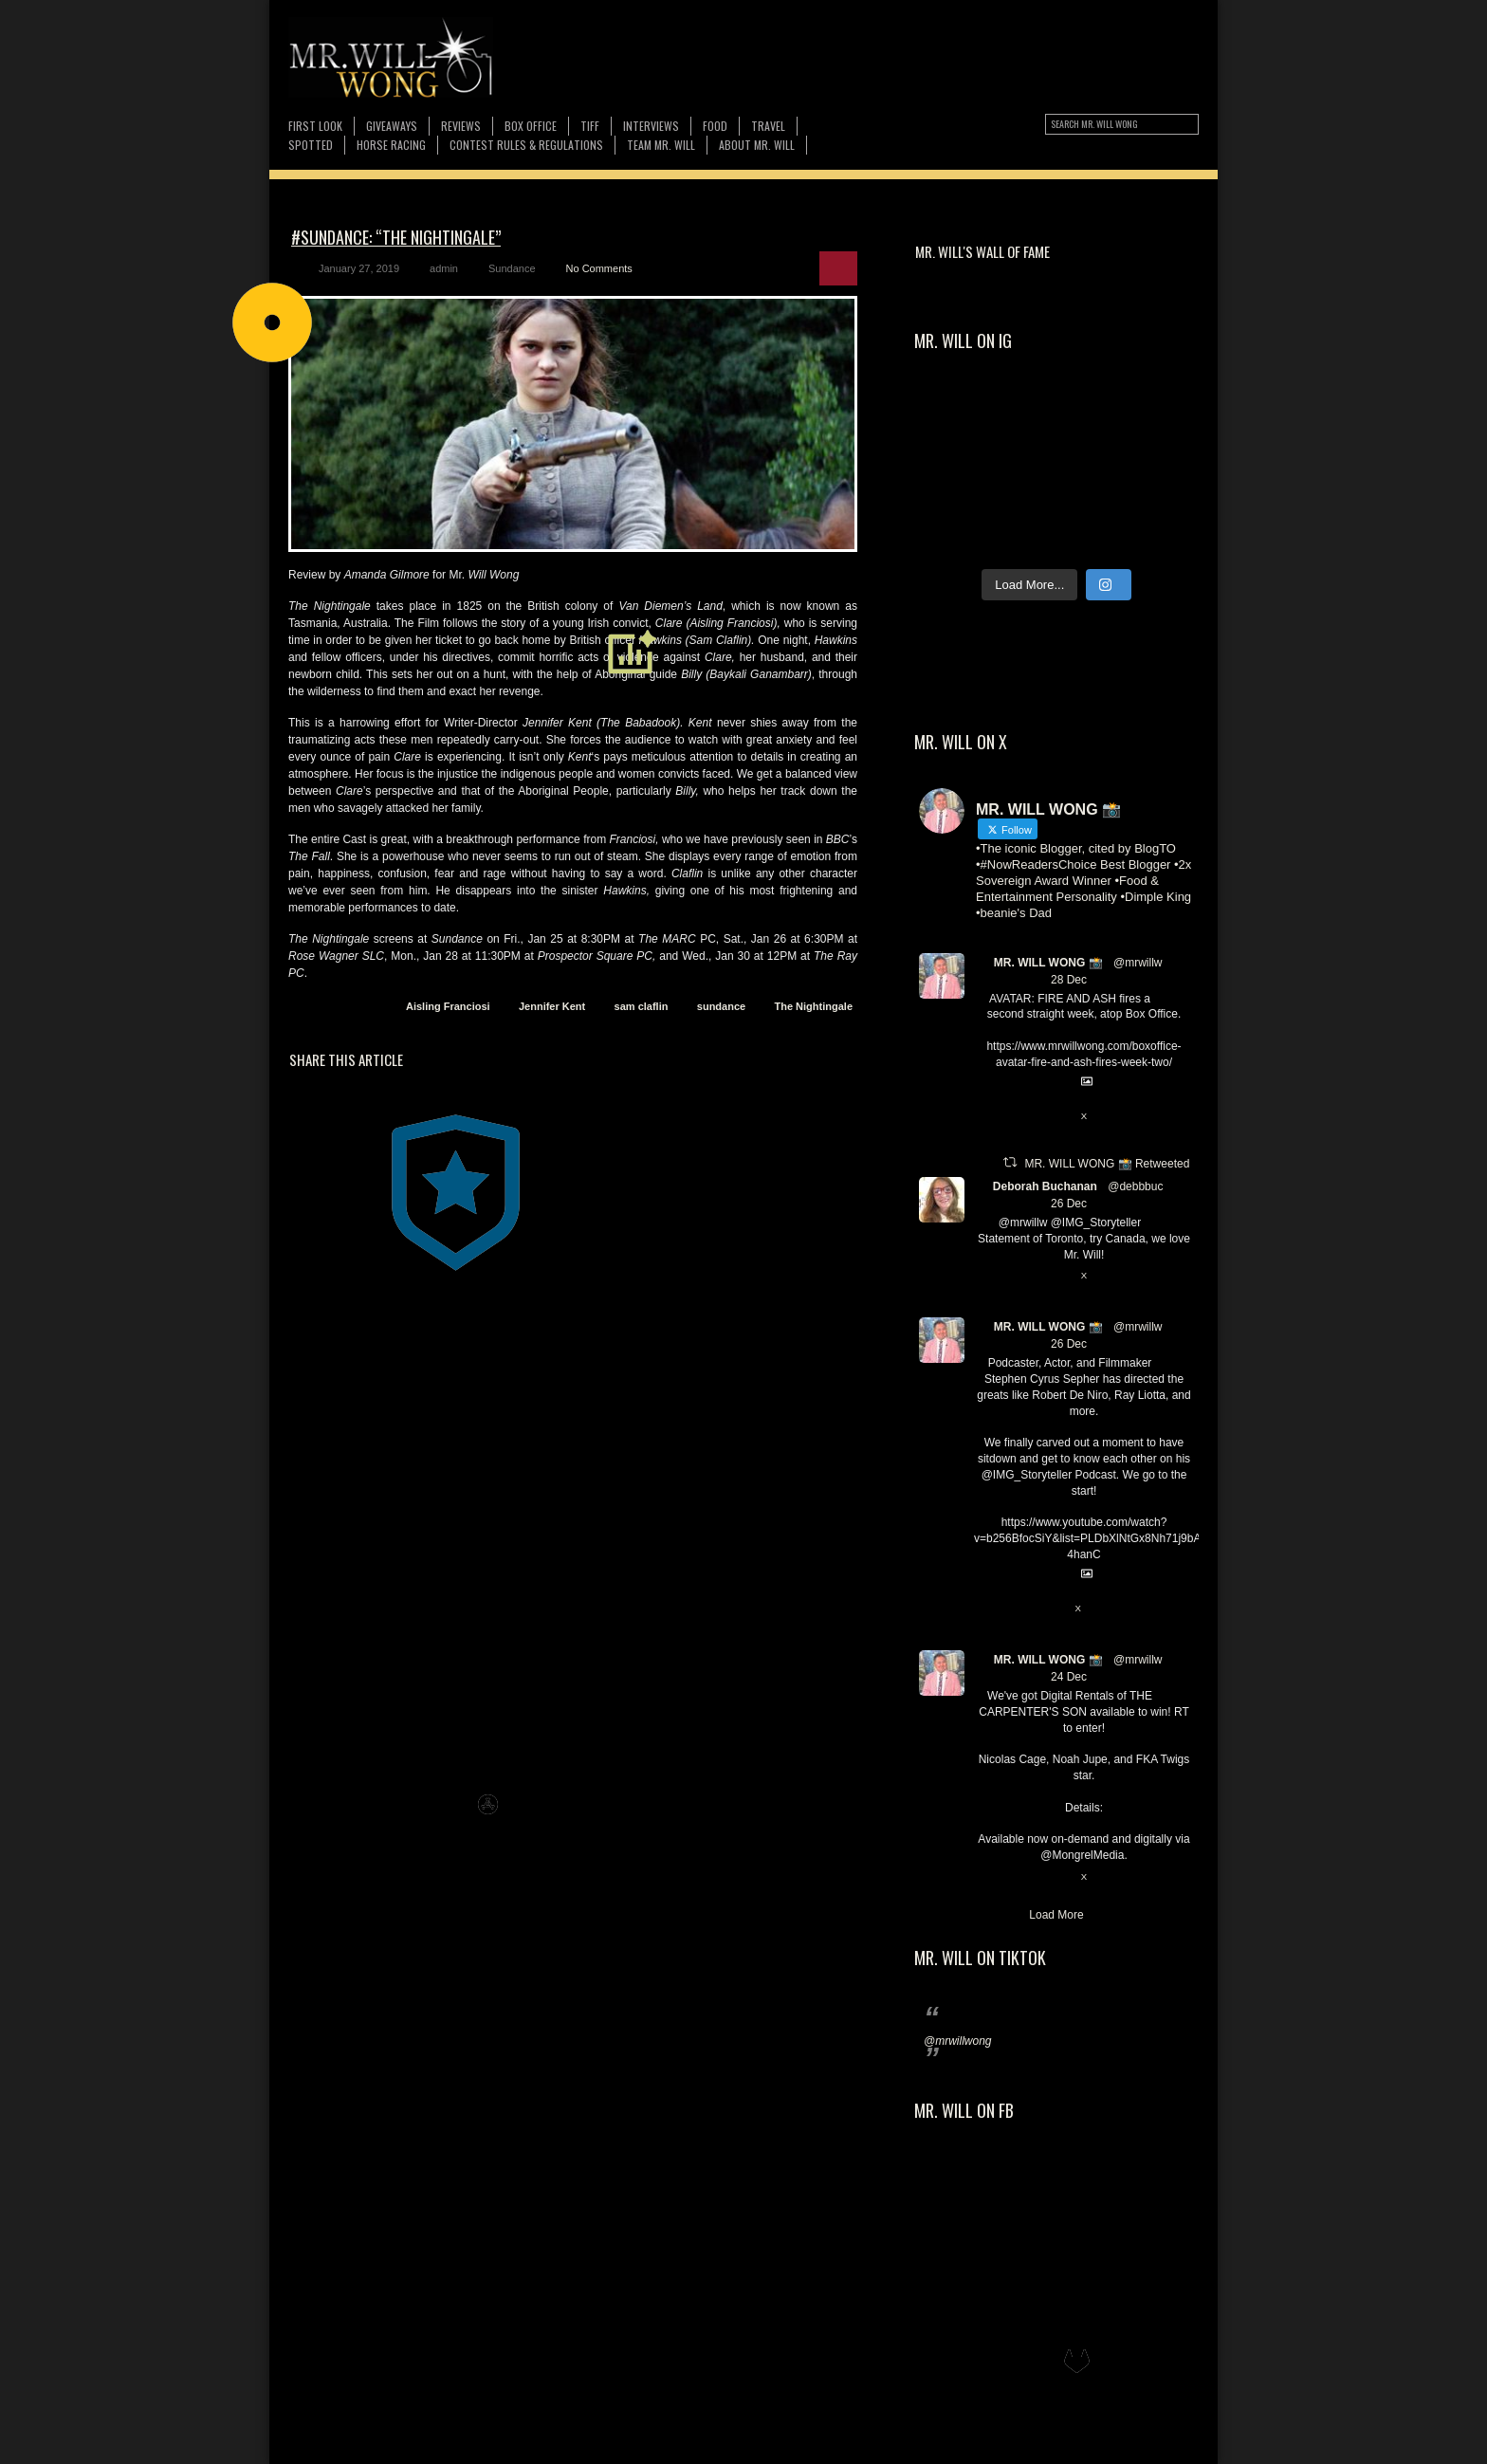 The width and height of the screenshot is (1487, 2464). Describe the element at coordinates (272, 322) in the screenshot. I see `focus on a selected element or area` at that location.